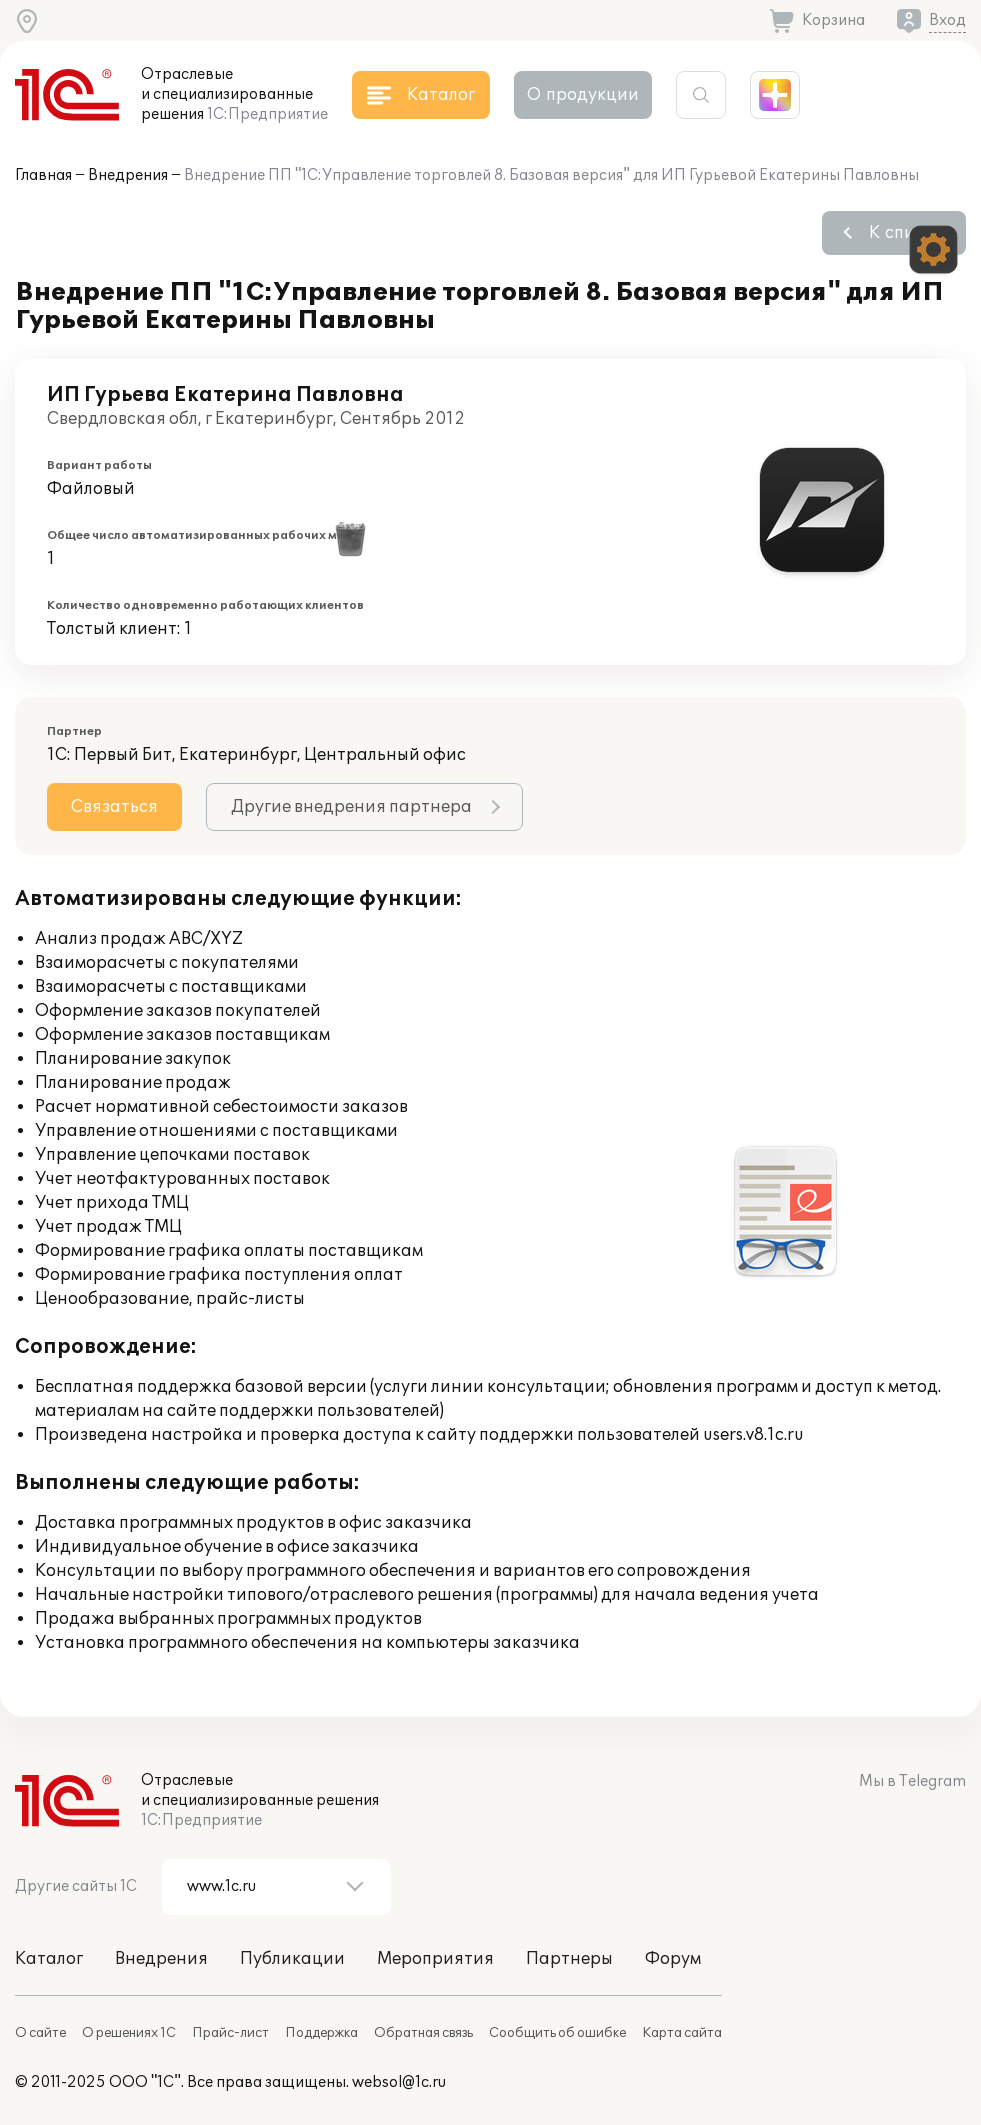 The width and height of the screenshot is (981, 2125). I want to click on launch need for speed shift racing game, so click(822, 510).